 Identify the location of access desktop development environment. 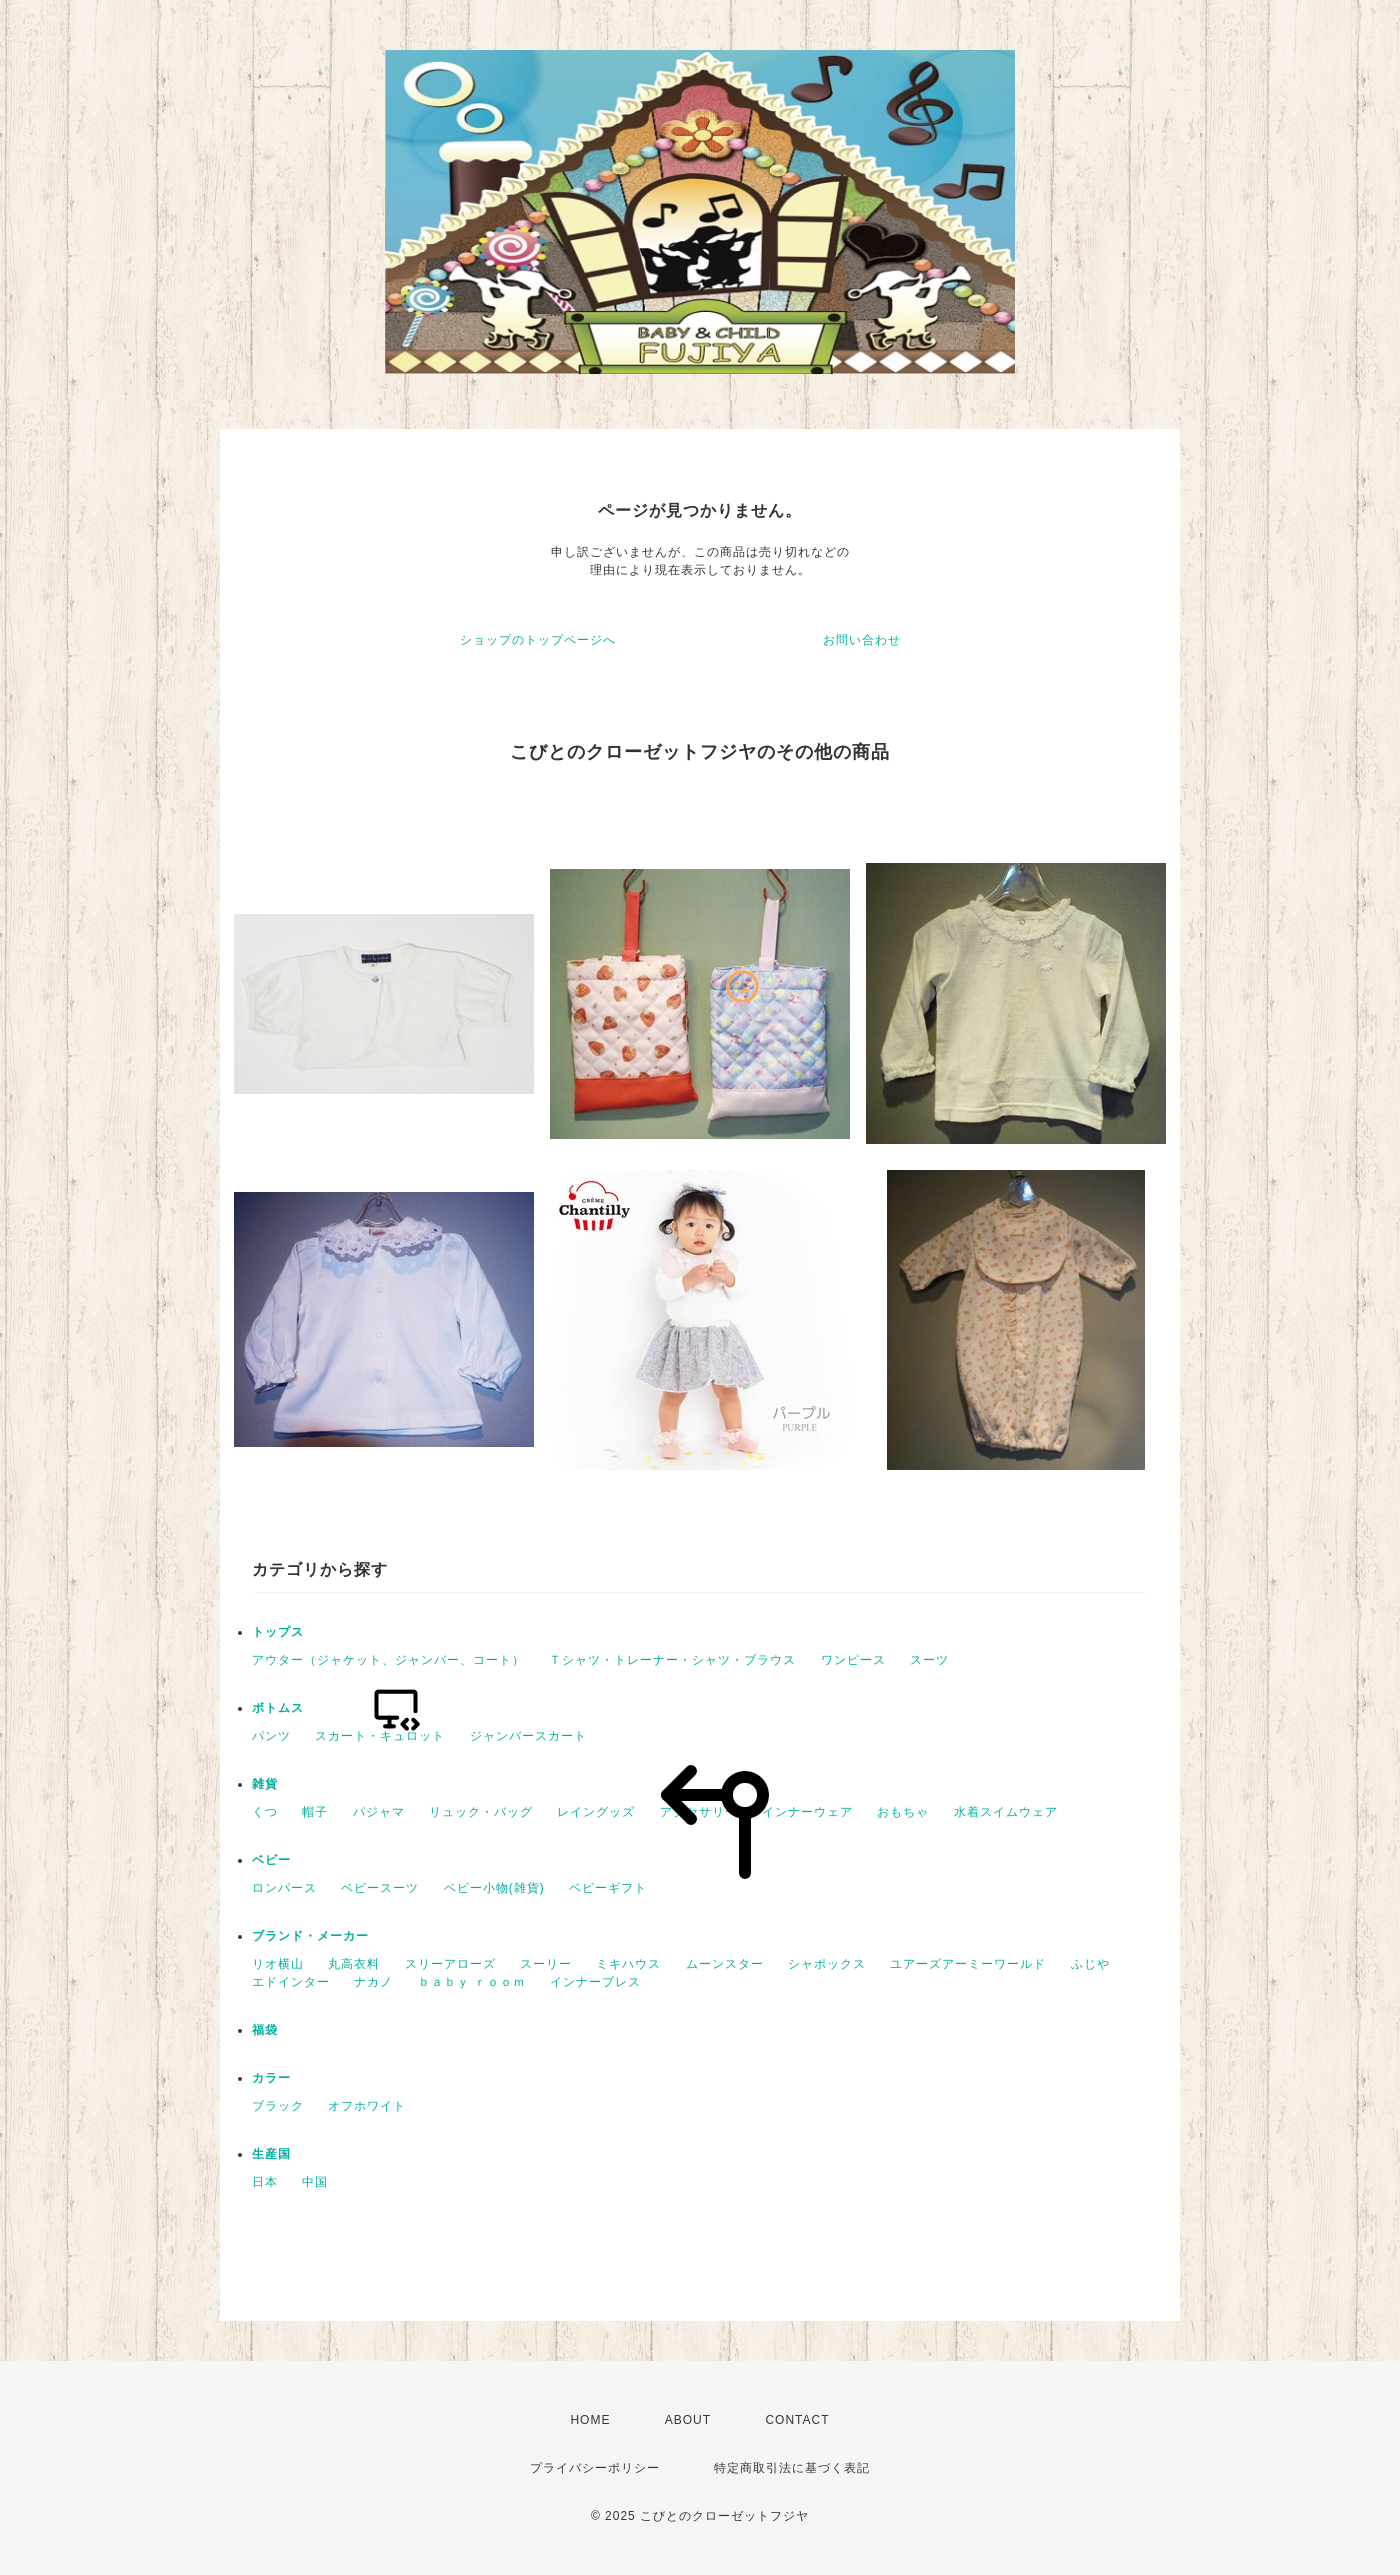
(396, 1709).